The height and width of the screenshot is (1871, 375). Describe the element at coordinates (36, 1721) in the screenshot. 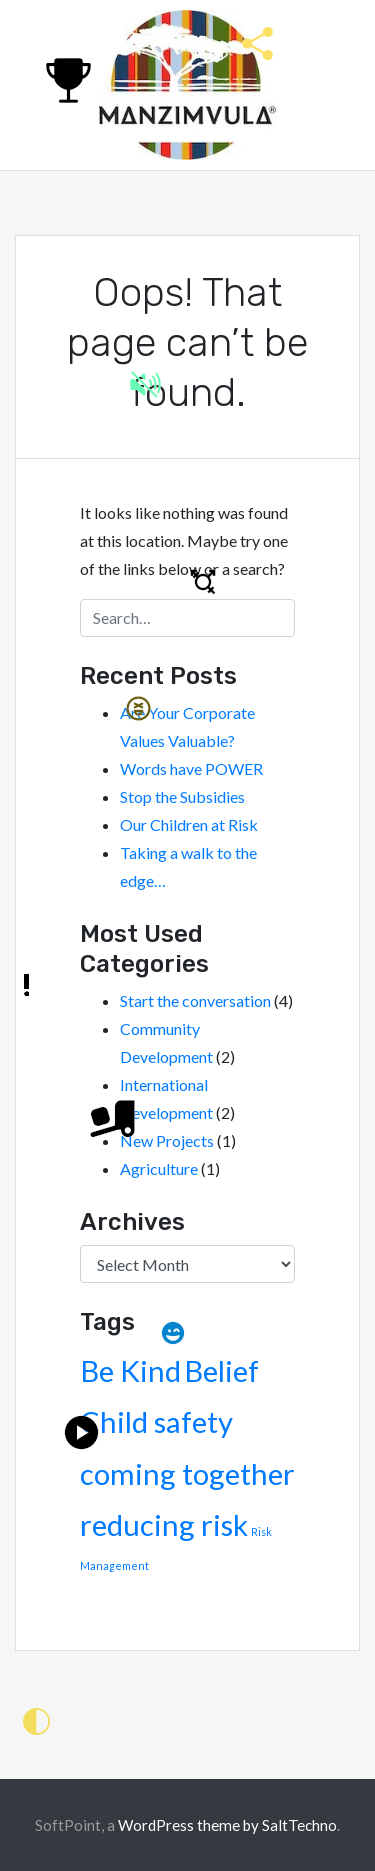

I see `adjust display contrast settings` at that location.